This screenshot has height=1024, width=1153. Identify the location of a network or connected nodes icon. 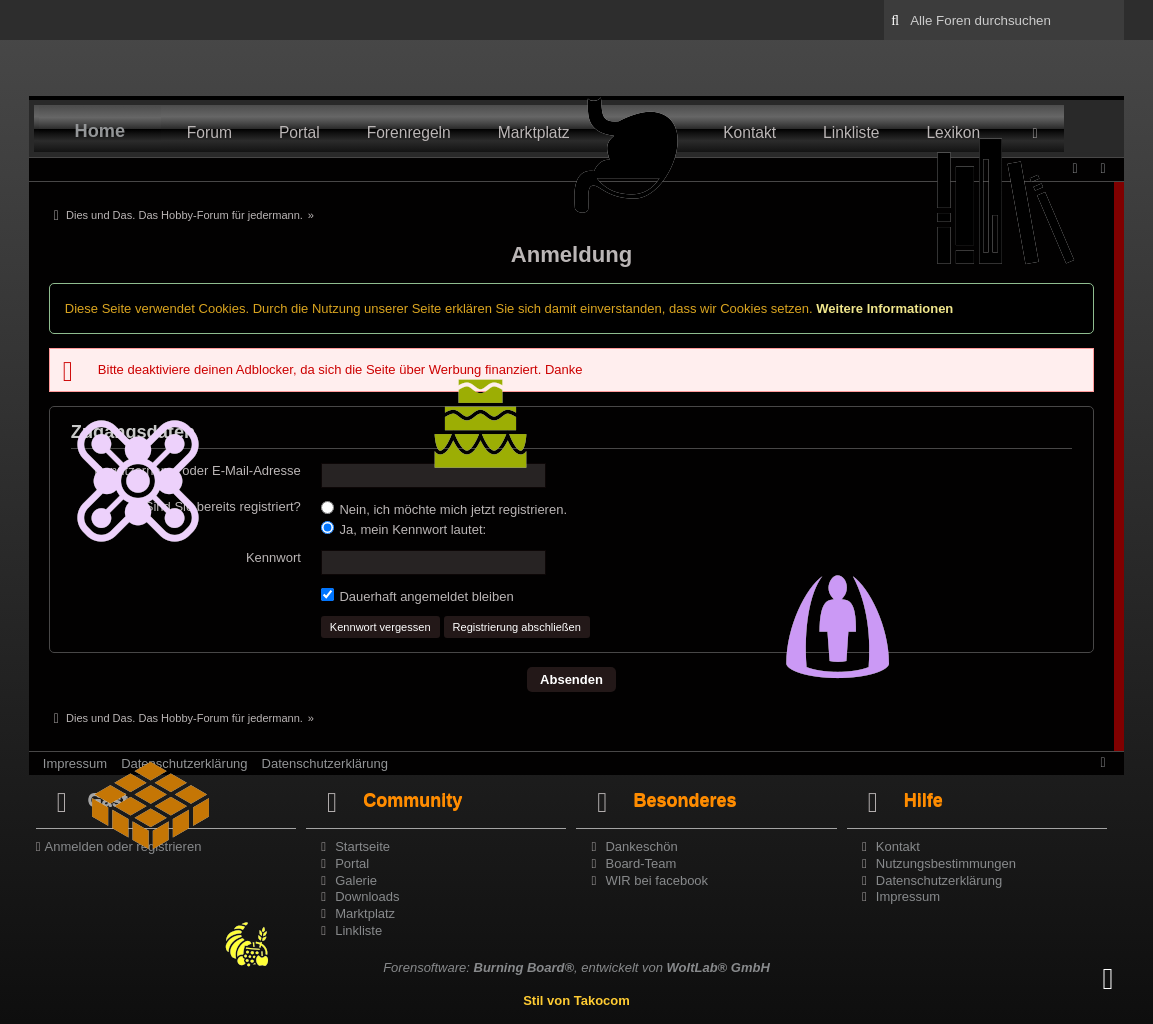
(138, 481).